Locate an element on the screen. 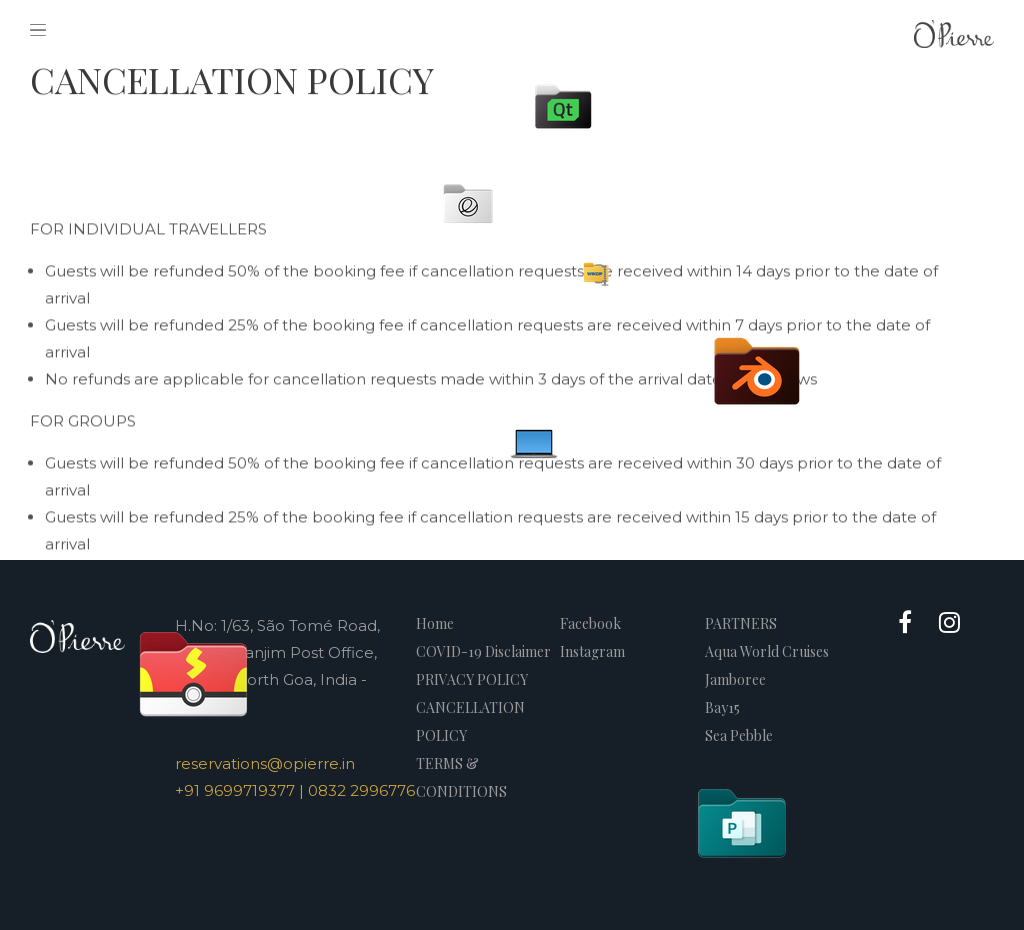 This screenshot has width=1024, height=930. open folder containing Blender project files is located at coordinates (756, 373).